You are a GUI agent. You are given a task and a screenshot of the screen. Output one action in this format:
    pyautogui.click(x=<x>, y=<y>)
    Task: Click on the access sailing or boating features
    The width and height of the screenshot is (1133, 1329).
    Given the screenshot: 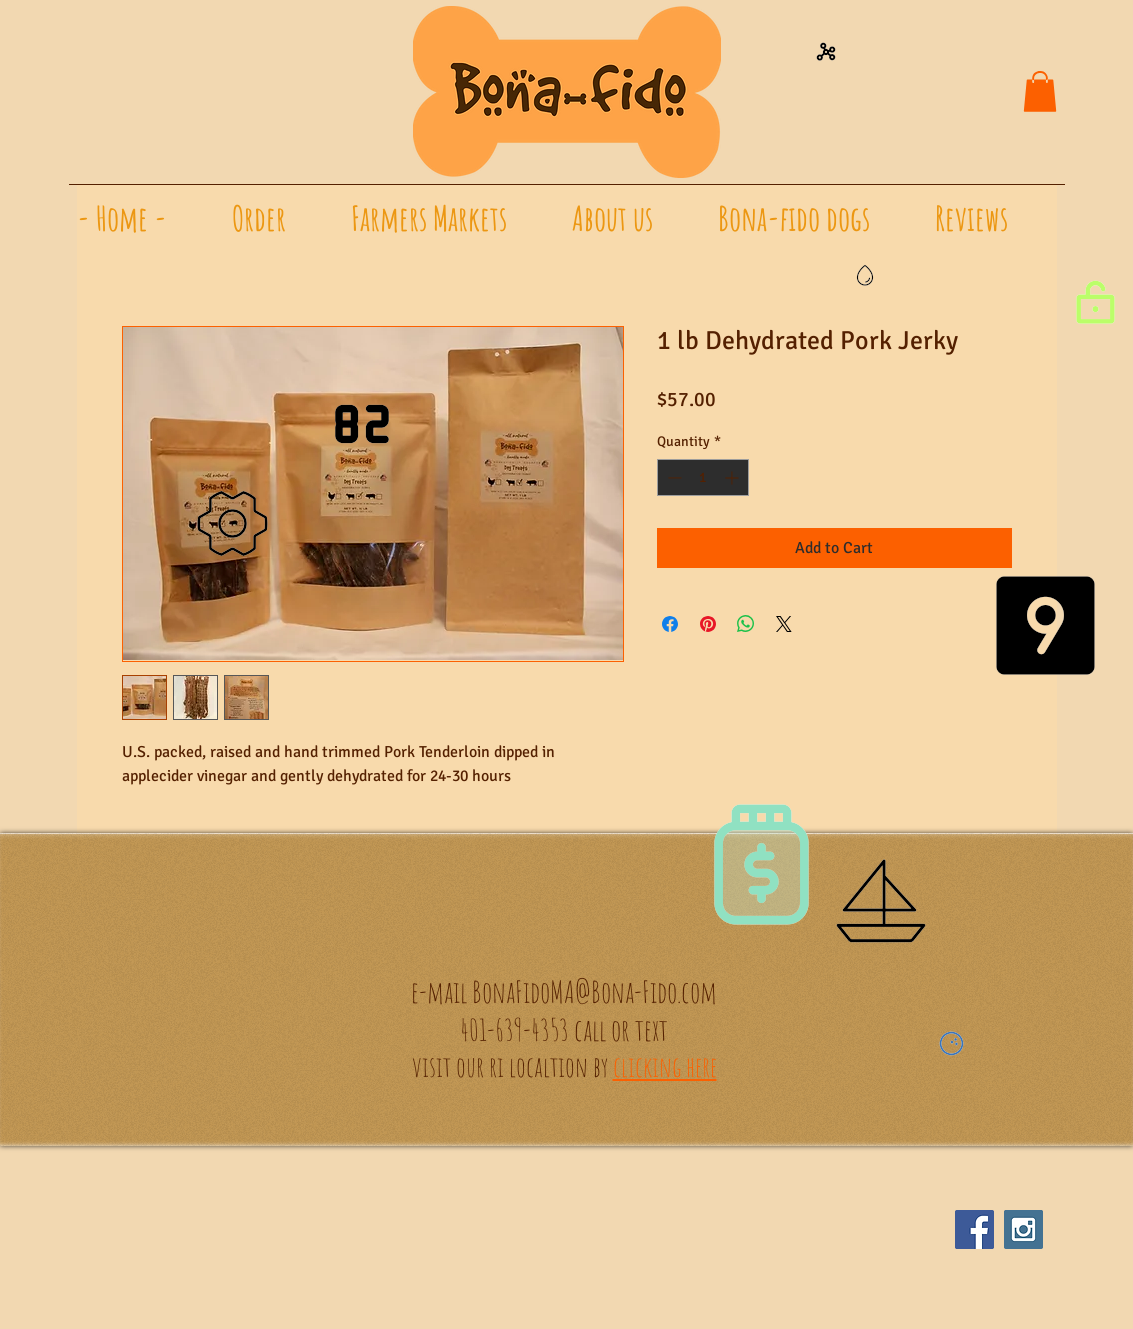 What is the action you would take?
    pyautogui.click(x=881, y=907)
    